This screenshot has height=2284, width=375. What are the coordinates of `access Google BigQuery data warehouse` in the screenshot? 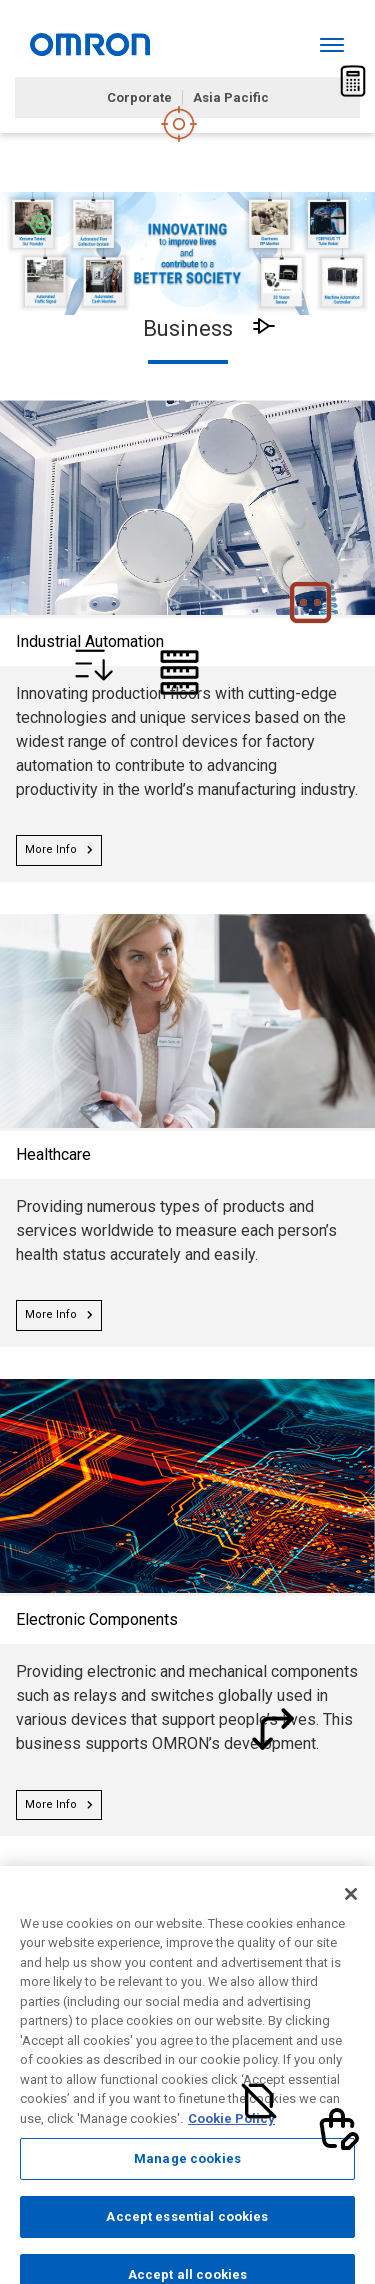 It's located at (41, 225).